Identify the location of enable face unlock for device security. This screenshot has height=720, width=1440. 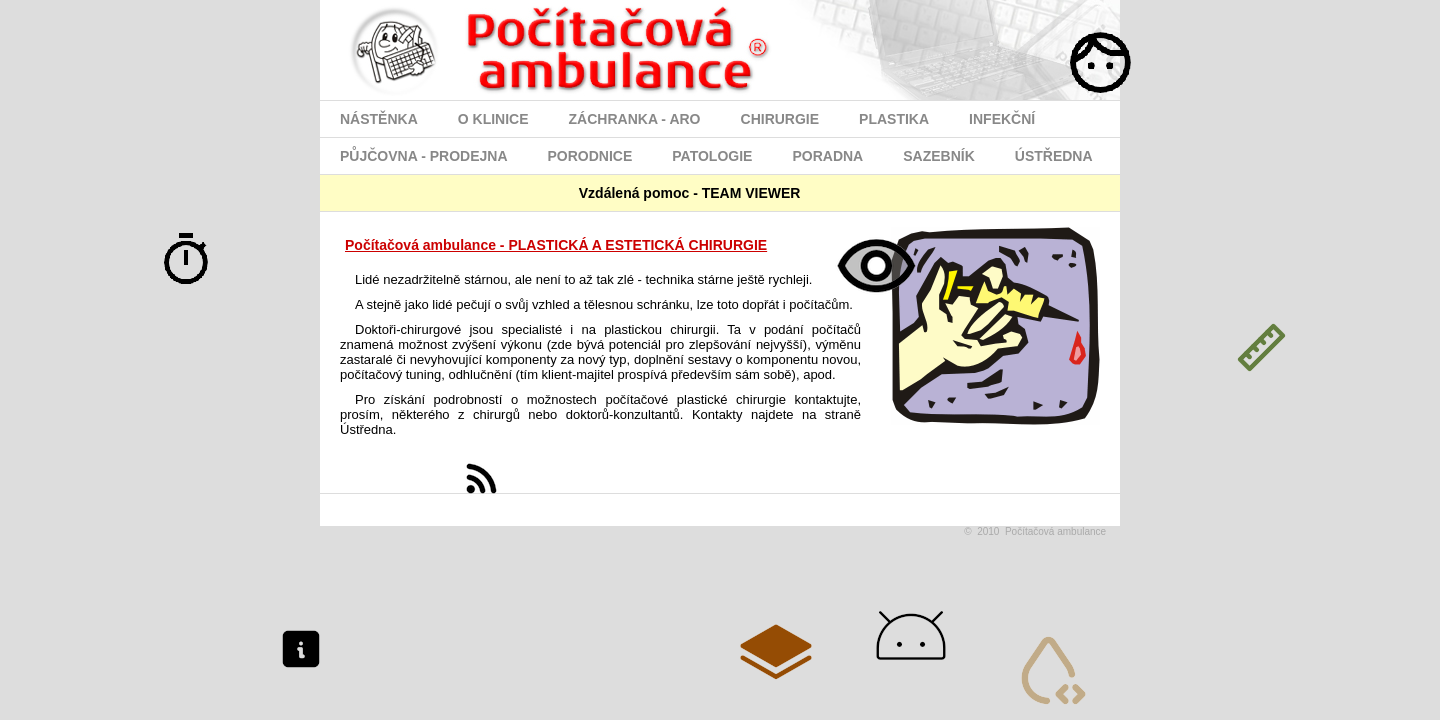
(1100, 62).